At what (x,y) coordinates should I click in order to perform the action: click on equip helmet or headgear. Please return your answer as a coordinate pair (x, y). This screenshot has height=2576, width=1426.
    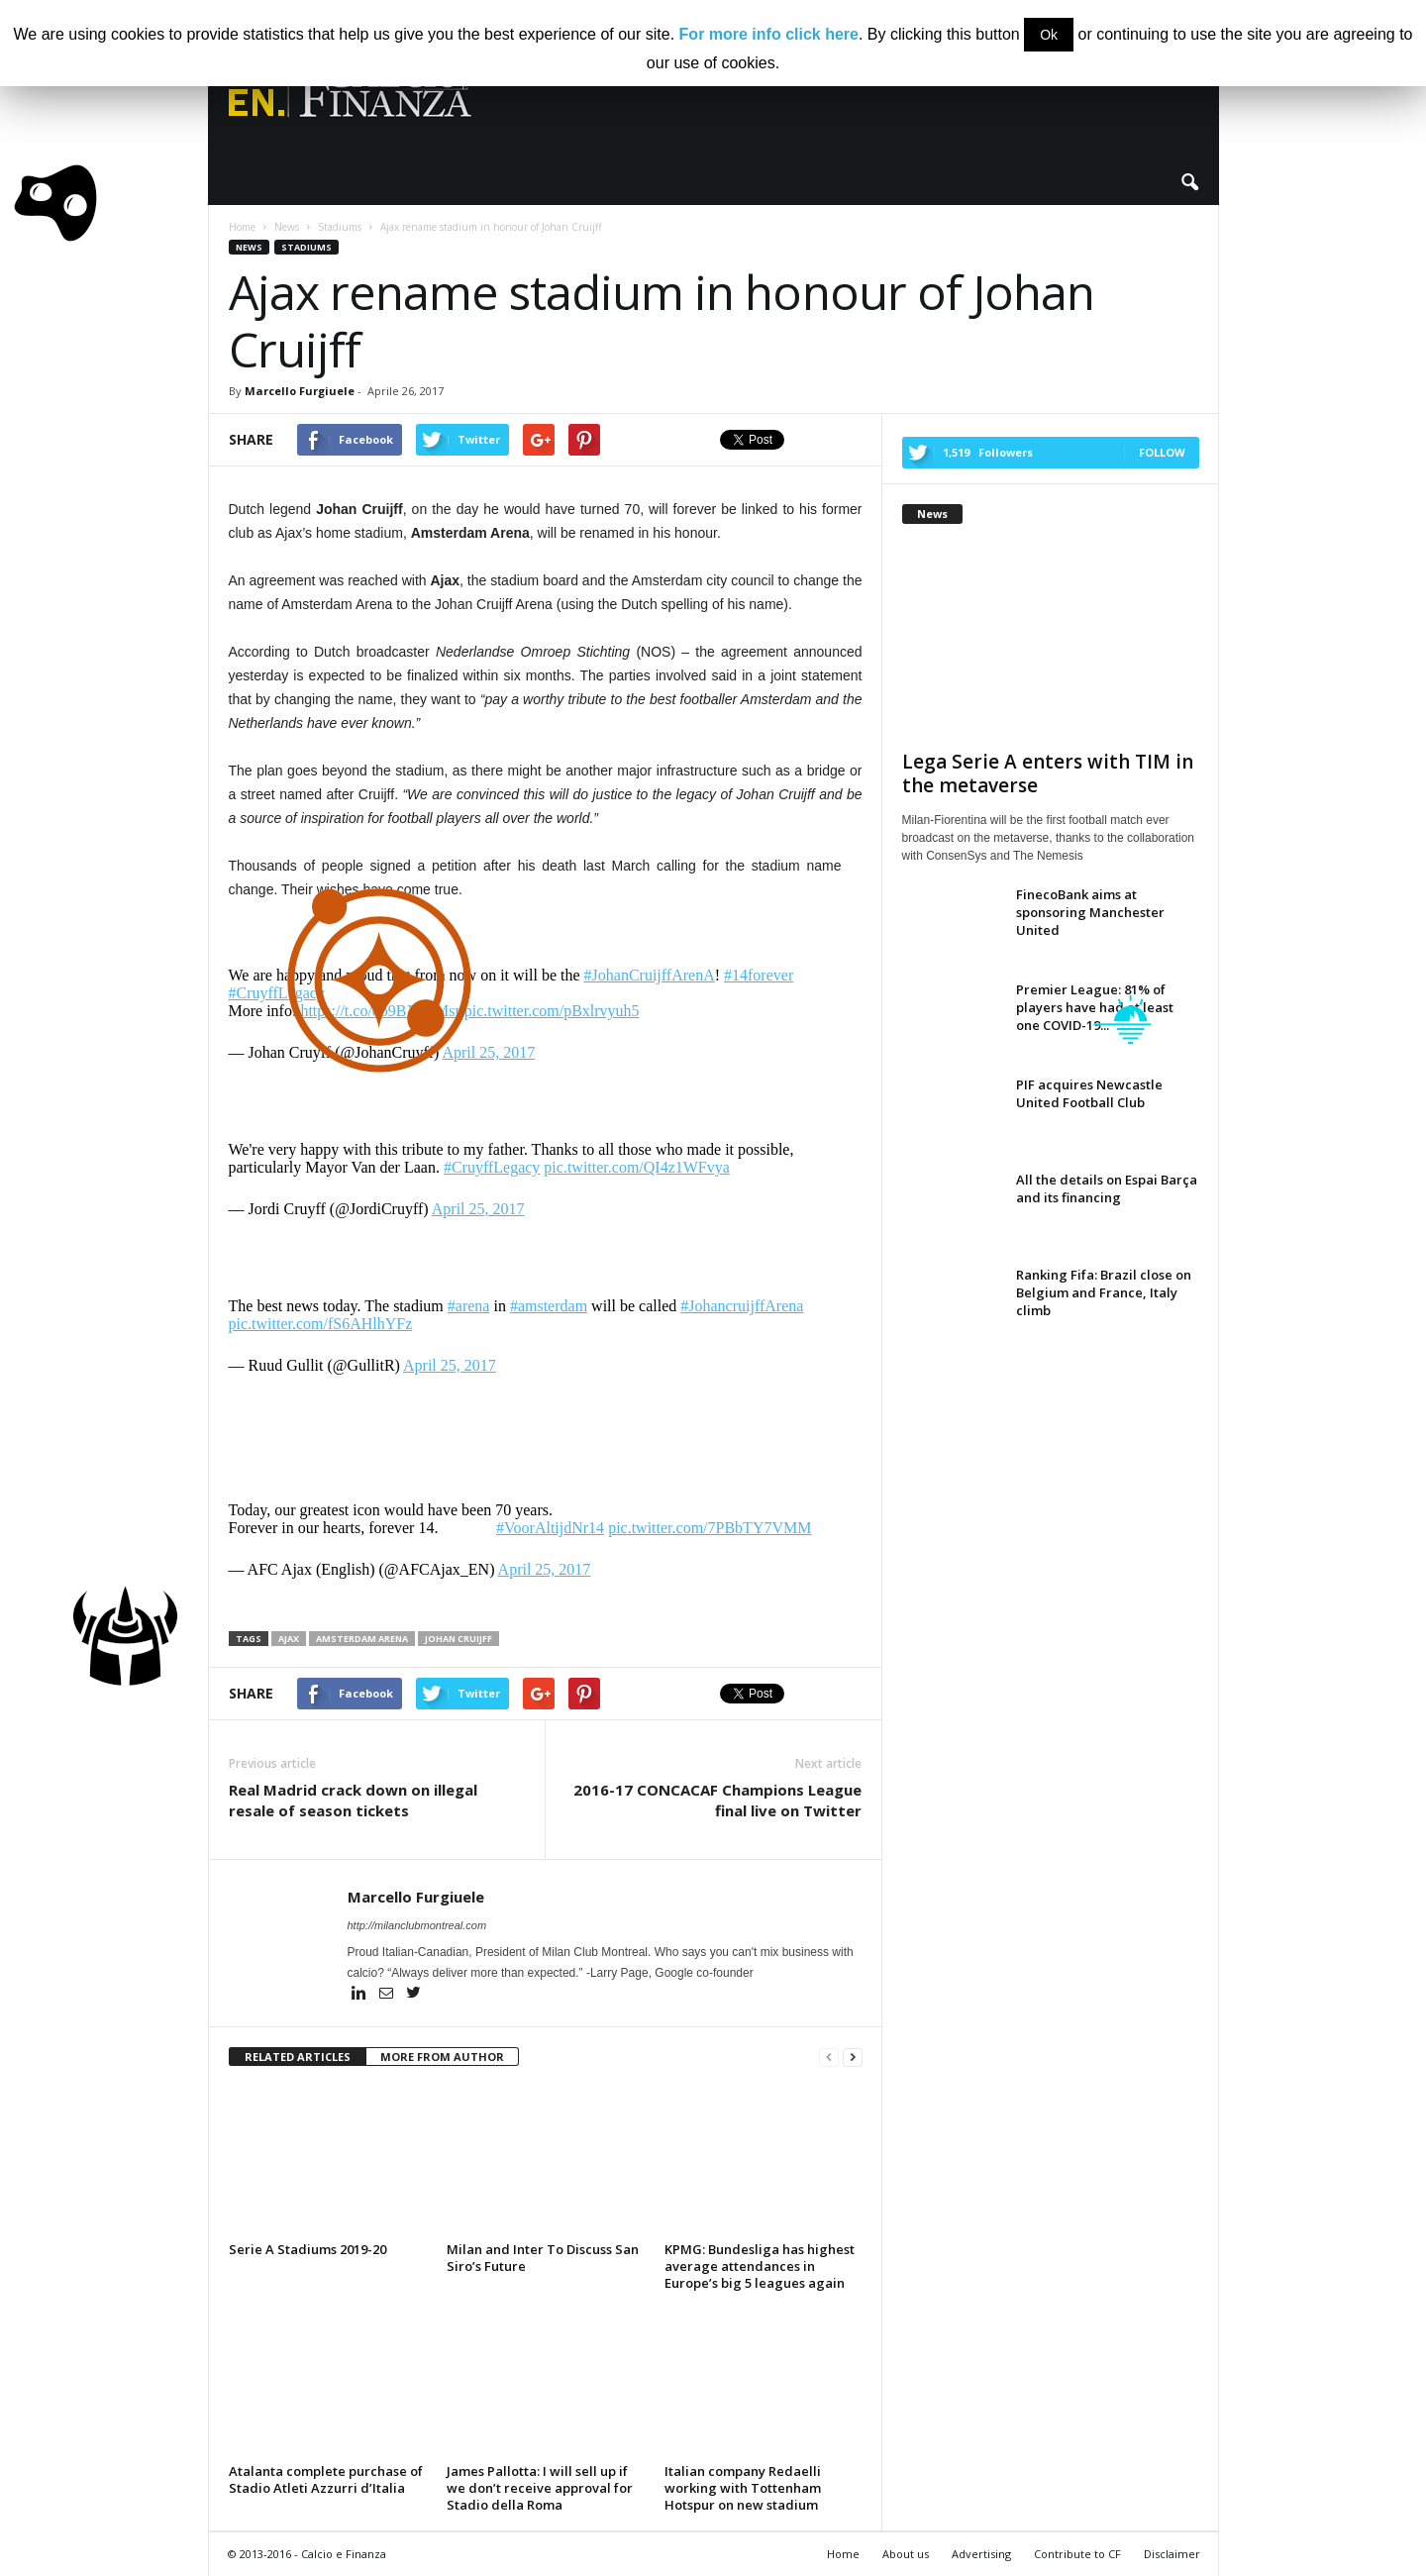
    Looking at the image, I should click on (125, 1635).